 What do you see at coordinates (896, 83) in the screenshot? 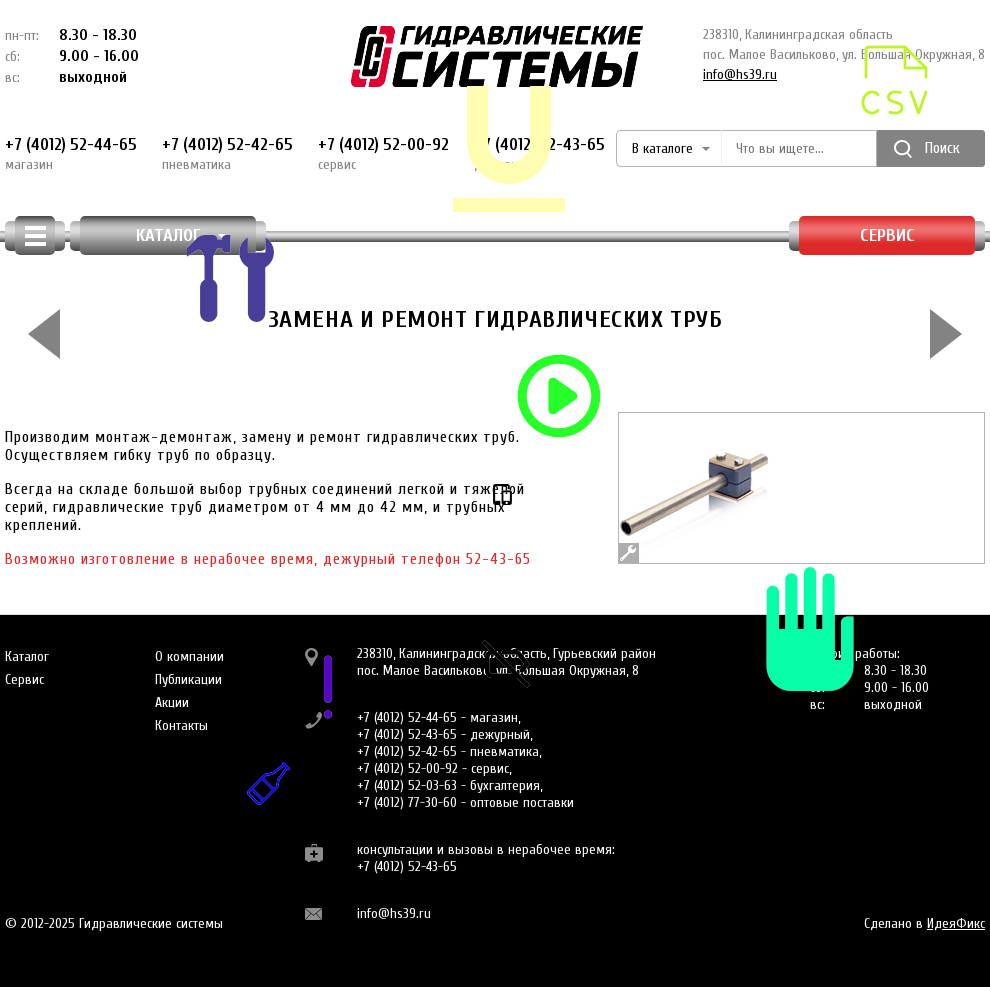
I see `open or view a CSV file` at bounding box center [896, 83].